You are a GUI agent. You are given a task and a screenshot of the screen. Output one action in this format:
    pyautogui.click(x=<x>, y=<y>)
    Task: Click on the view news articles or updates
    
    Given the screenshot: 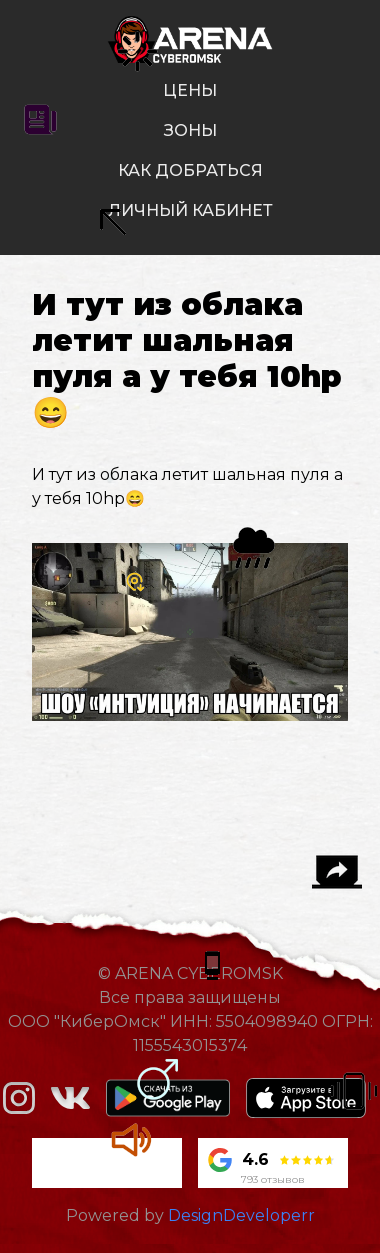 What is the action you would take?
    pyautogui.click(x=40, y=119)
    